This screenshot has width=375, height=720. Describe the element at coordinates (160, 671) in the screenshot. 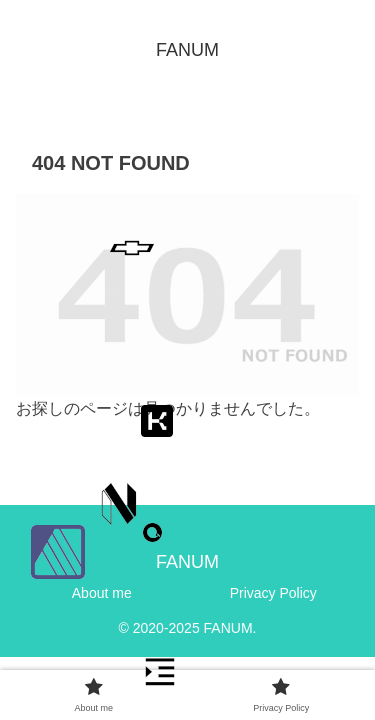

I see `increase text indentation` at that location.